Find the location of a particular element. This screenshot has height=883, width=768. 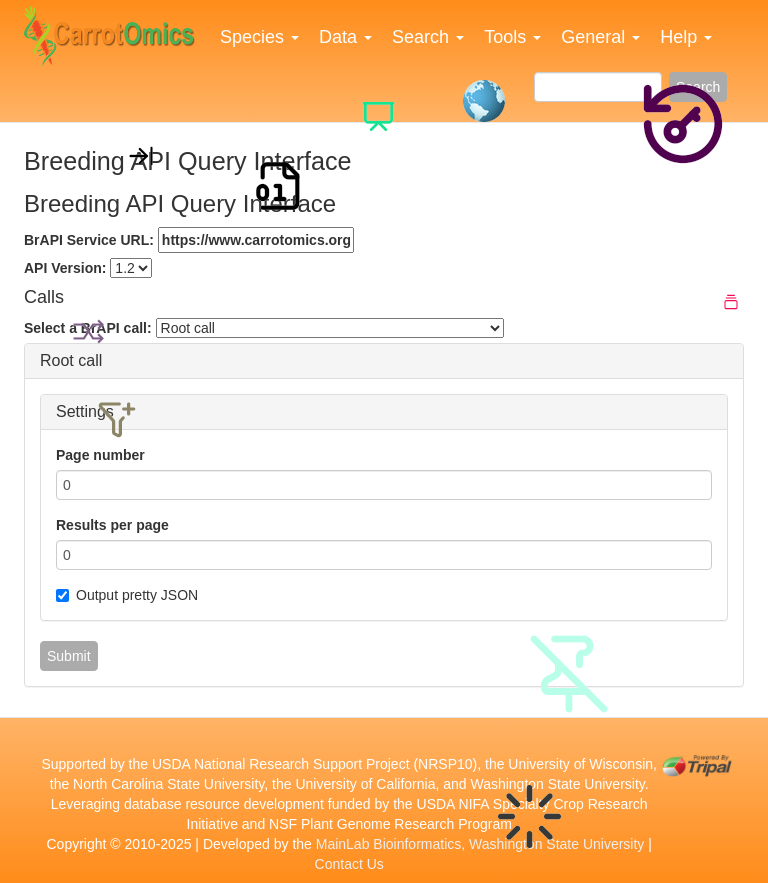

unpin an item from its current location is located at coordinates (569, 674).